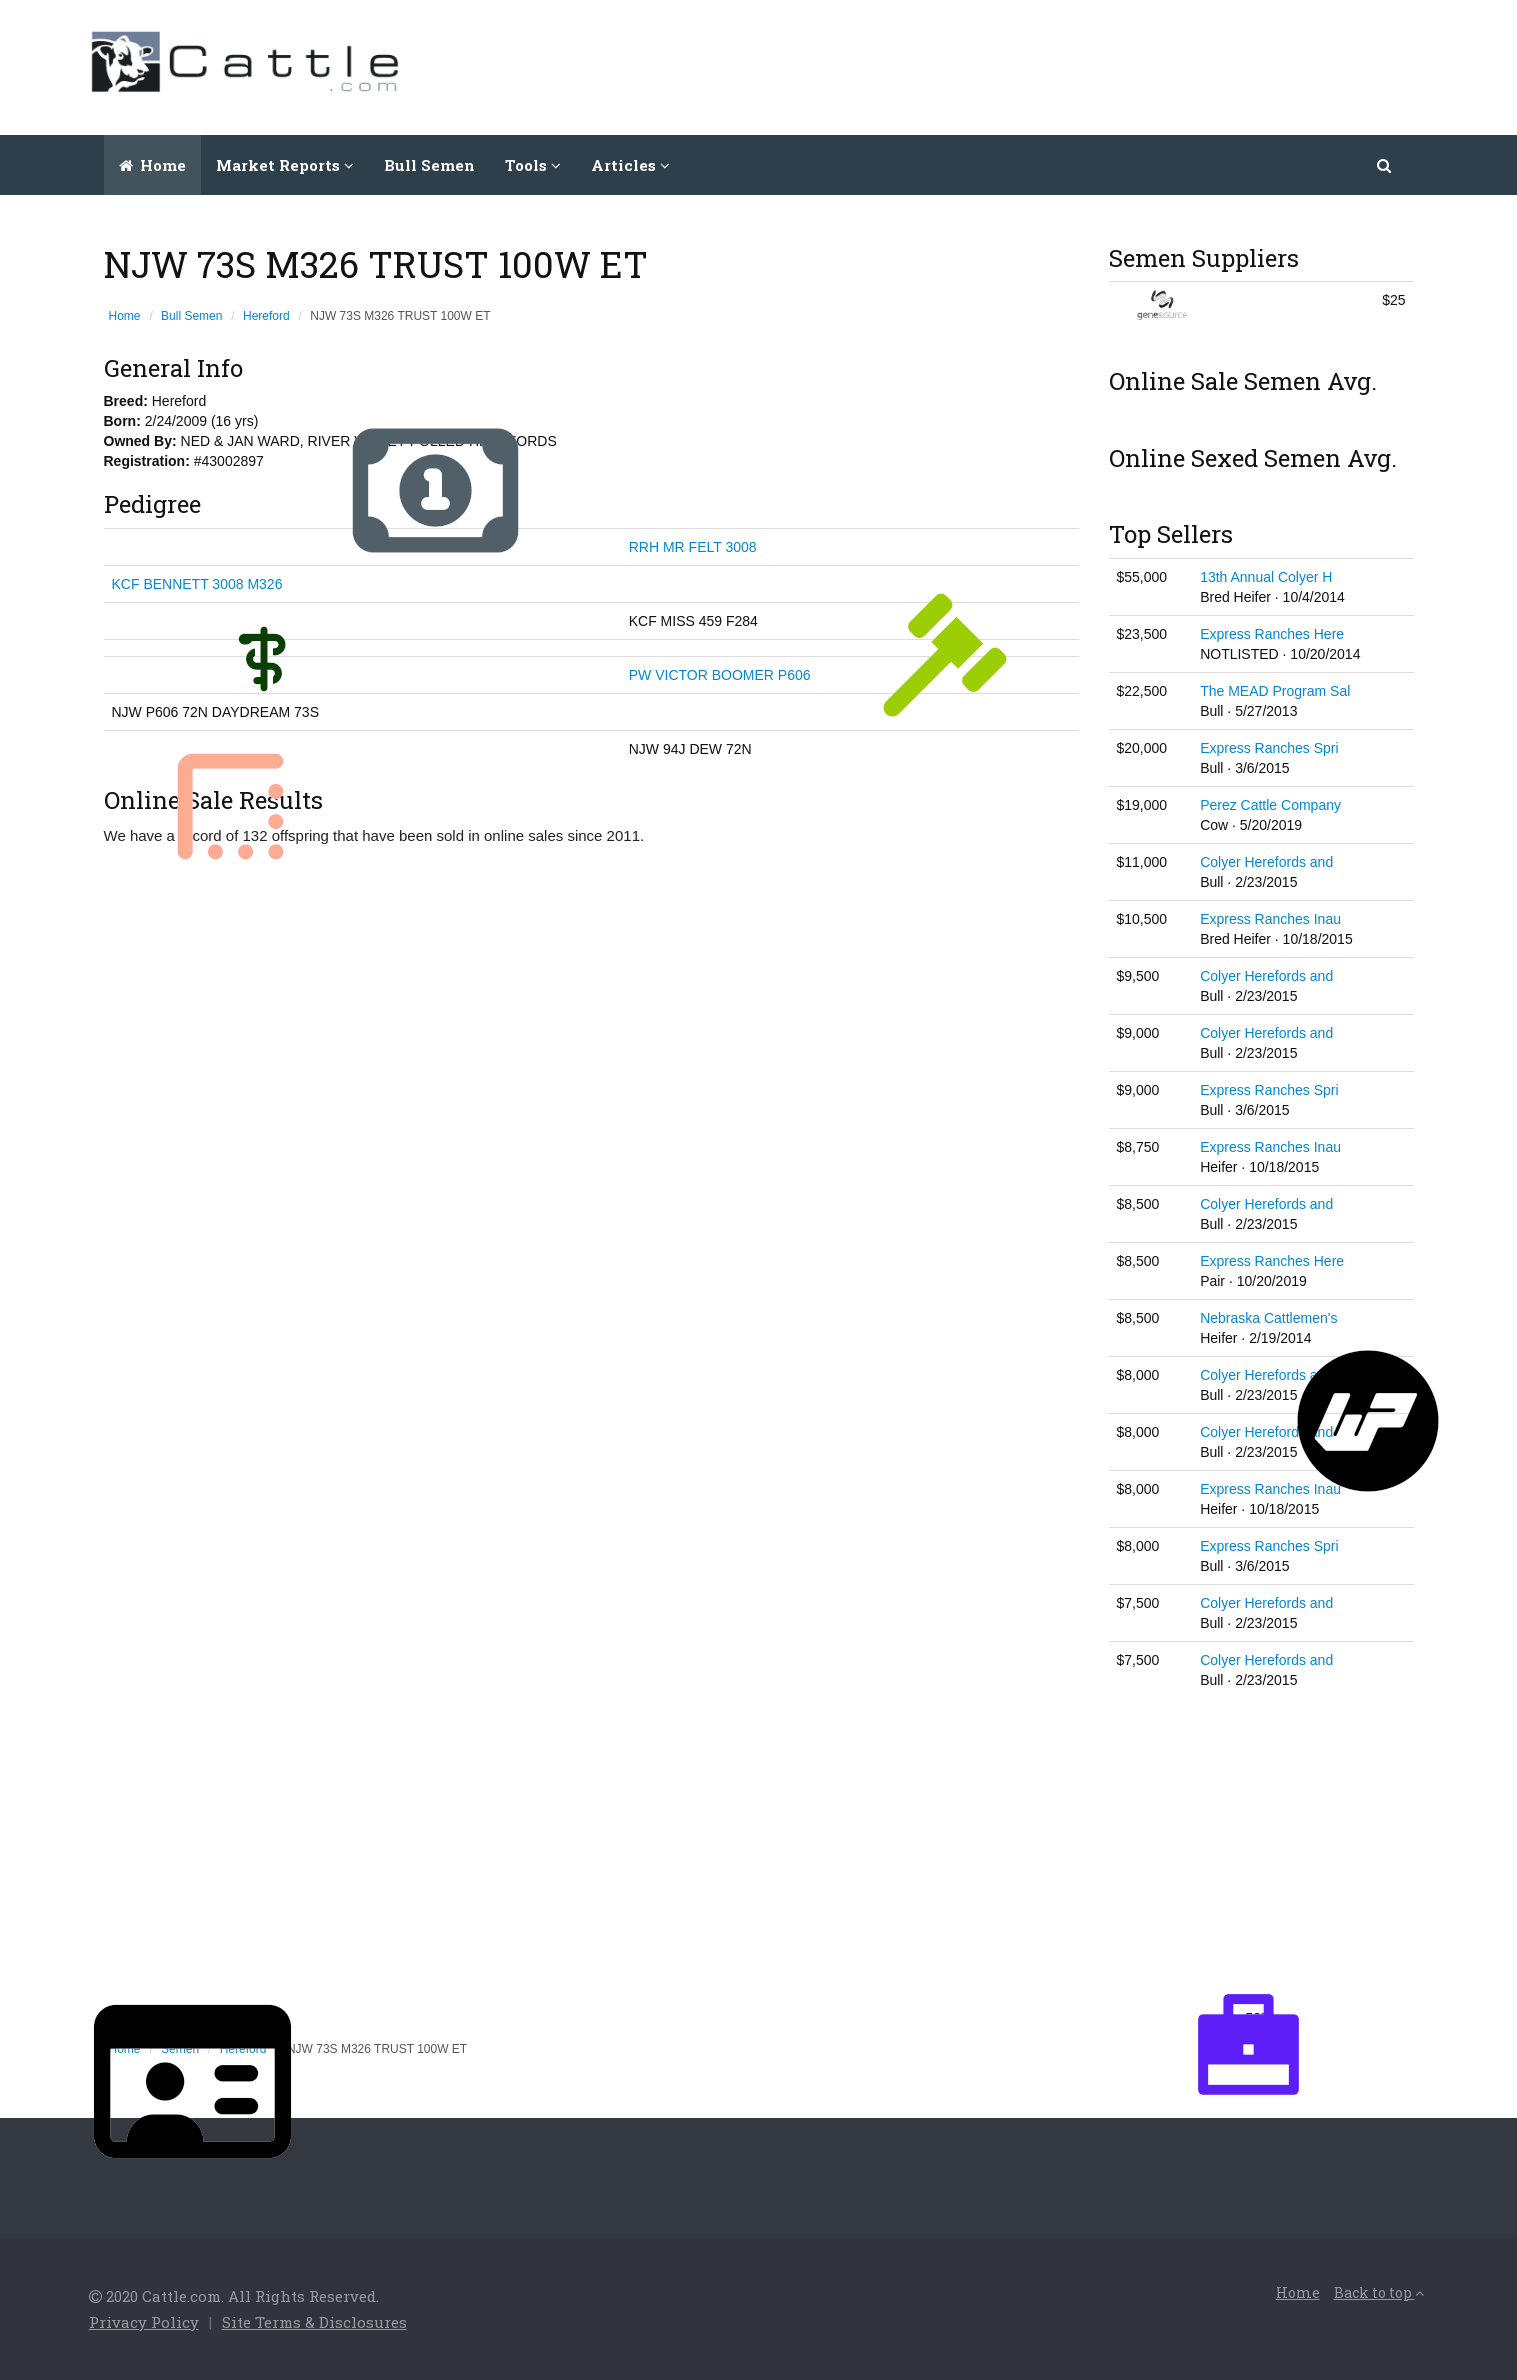  What do you see at coordinates (435, 490) in the screenshot?
I see `view payment or billing information` at bounding box center [435, 490].